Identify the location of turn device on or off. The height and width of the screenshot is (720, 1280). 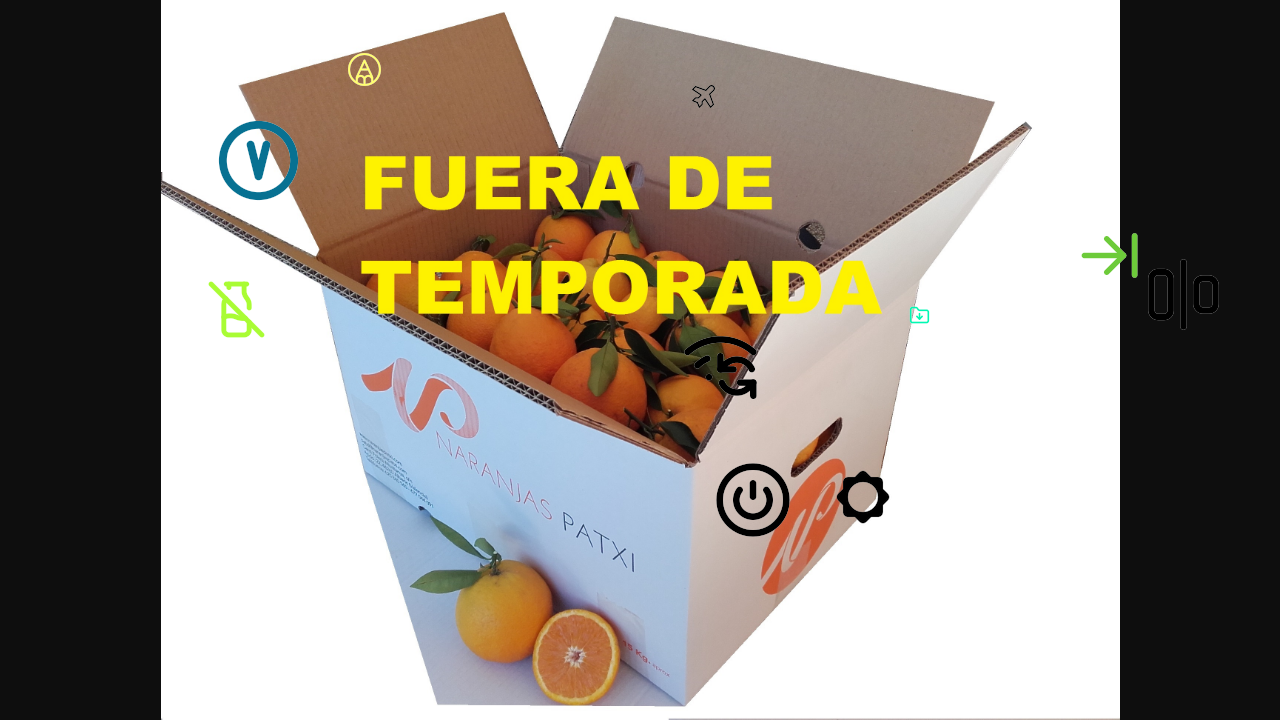
(753, 500).